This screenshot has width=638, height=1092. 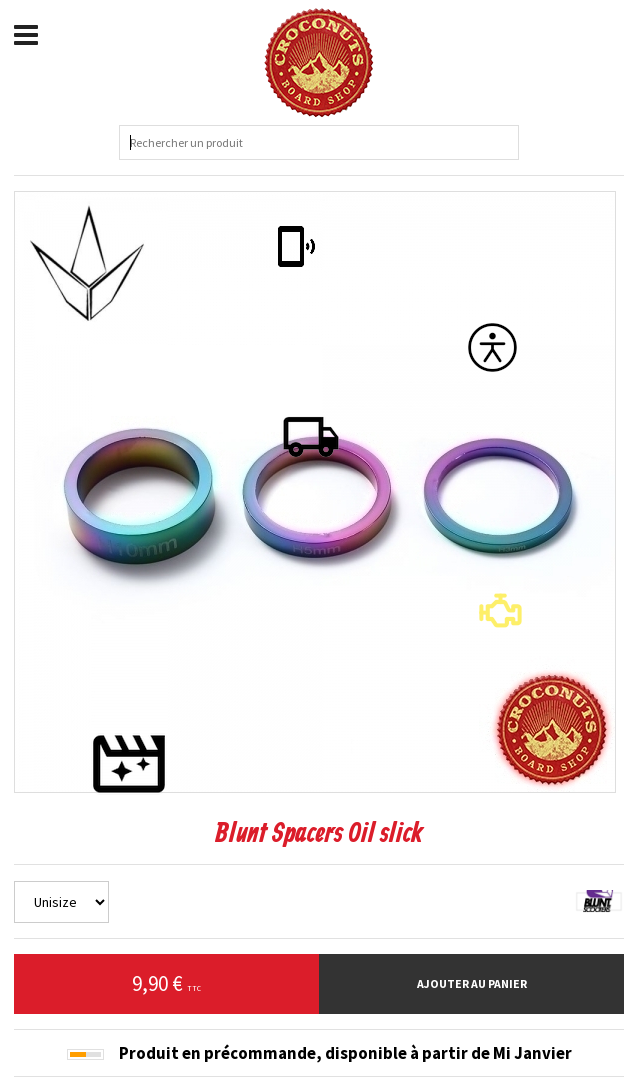 I want to click on view user profile, so click(x=492, y=347).